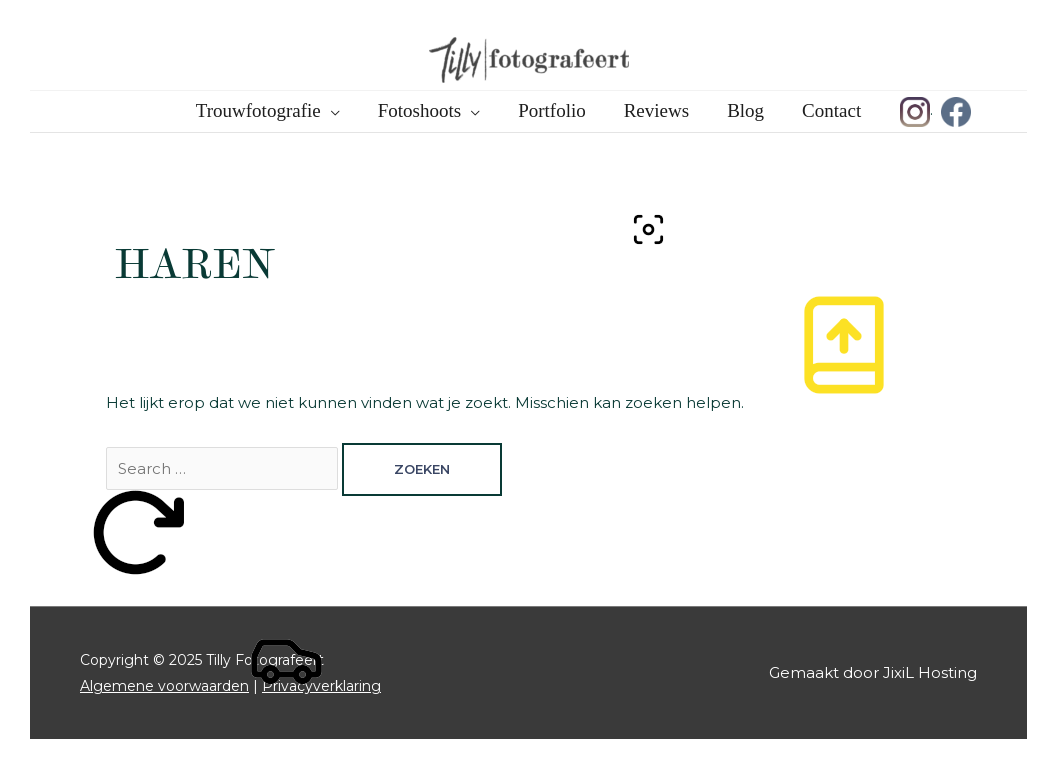 The image size is (1057, 769). What do you see at coordinates (648, 229) in the screenshot?
I see `focus on a specific area or element` at bounding box center [648, 229].